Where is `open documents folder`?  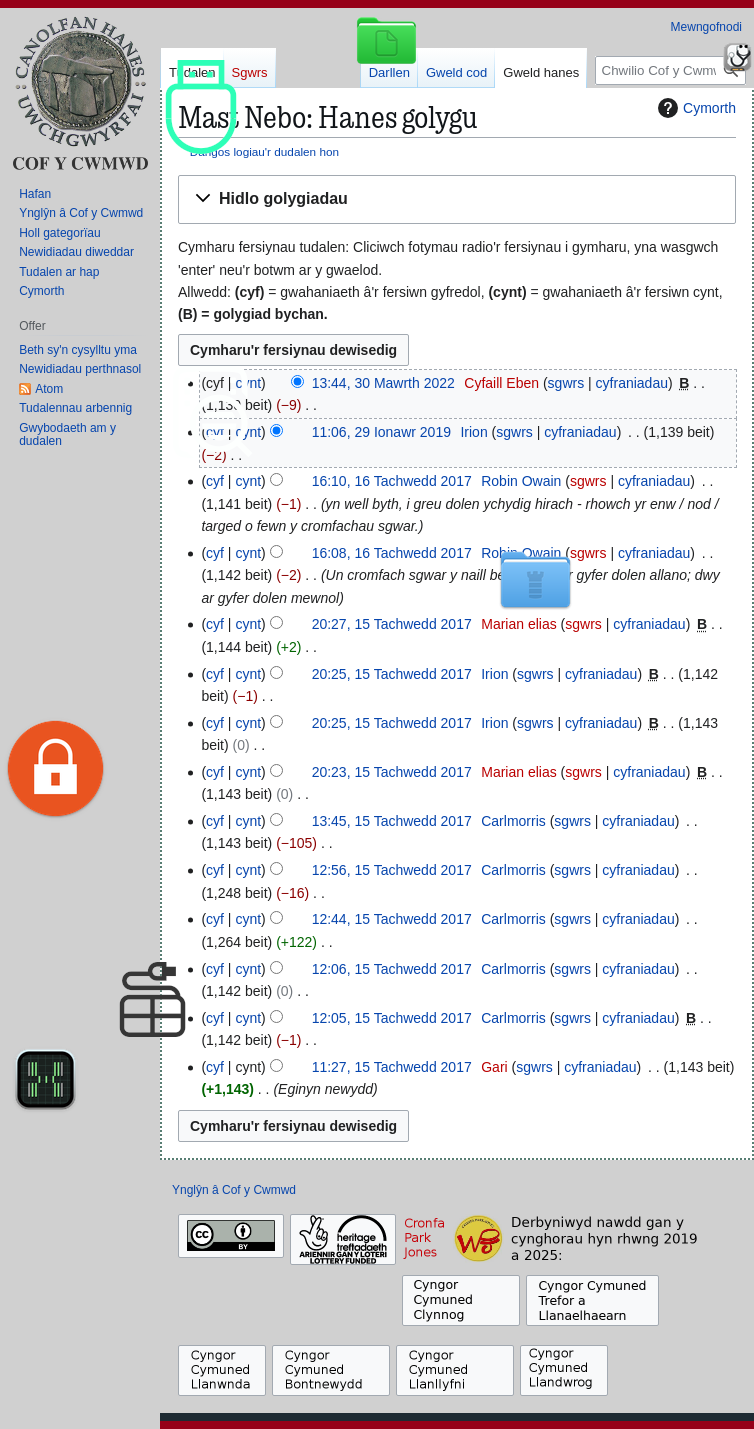 open documents folder is located at coordinates (386, 40).